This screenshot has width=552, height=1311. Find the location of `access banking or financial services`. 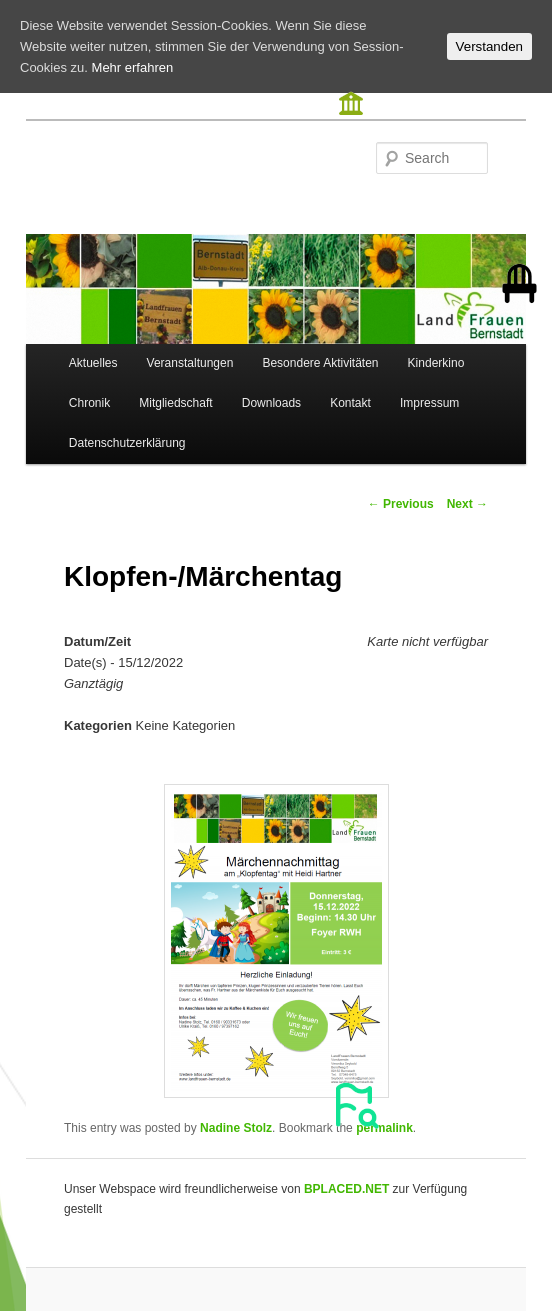

access banking or financial services is located at coordinates (351, 103).